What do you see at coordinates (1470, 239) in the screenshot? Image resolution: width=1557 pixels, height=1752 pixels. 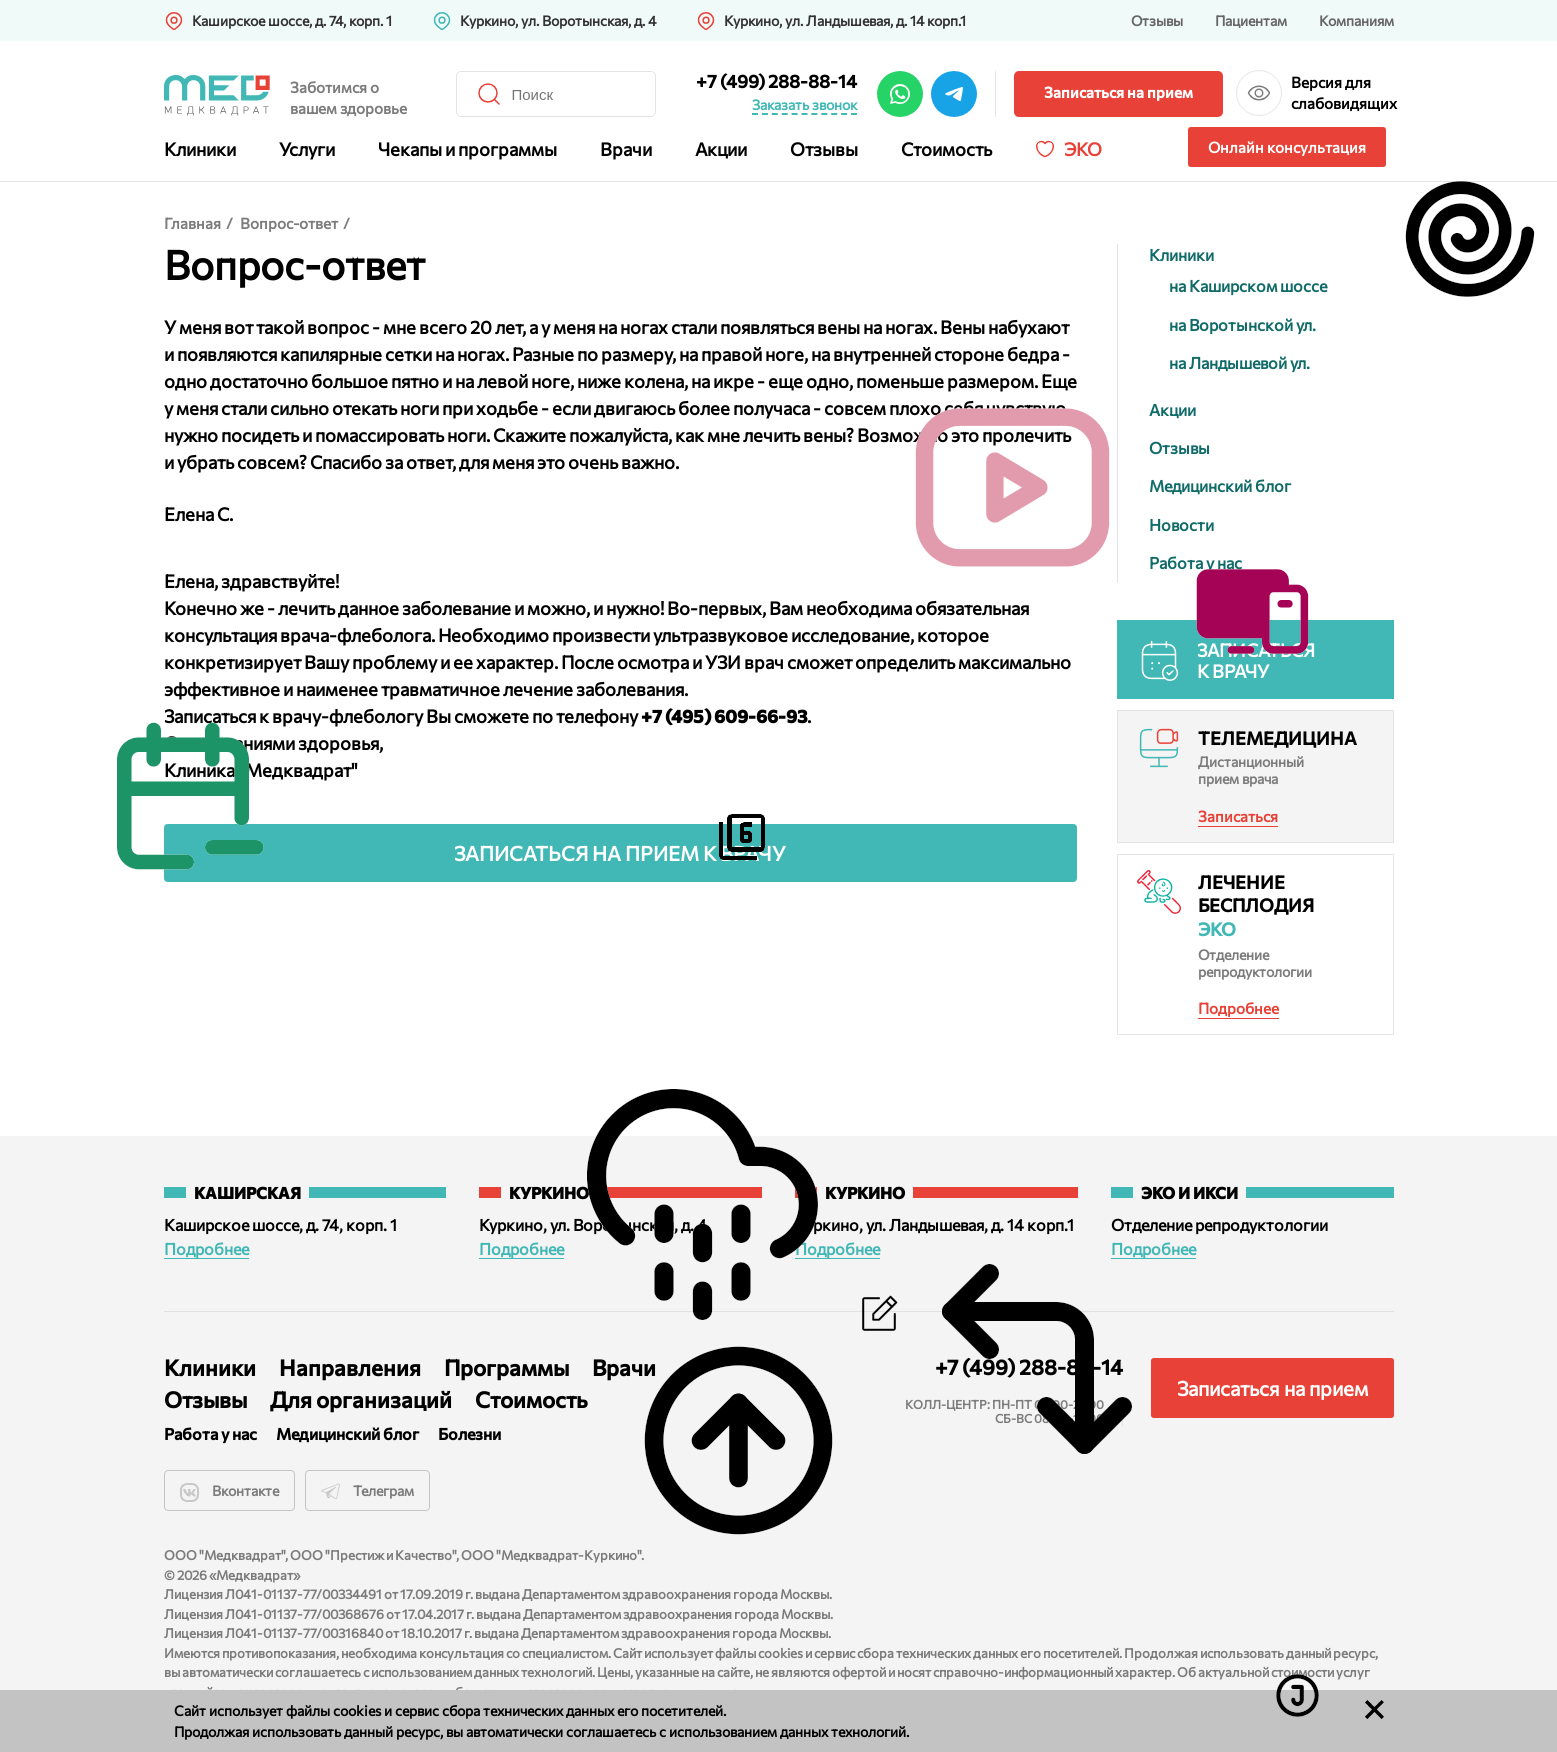 I see `indicates loading or processing in progress` at bounding box center [1470, 239].